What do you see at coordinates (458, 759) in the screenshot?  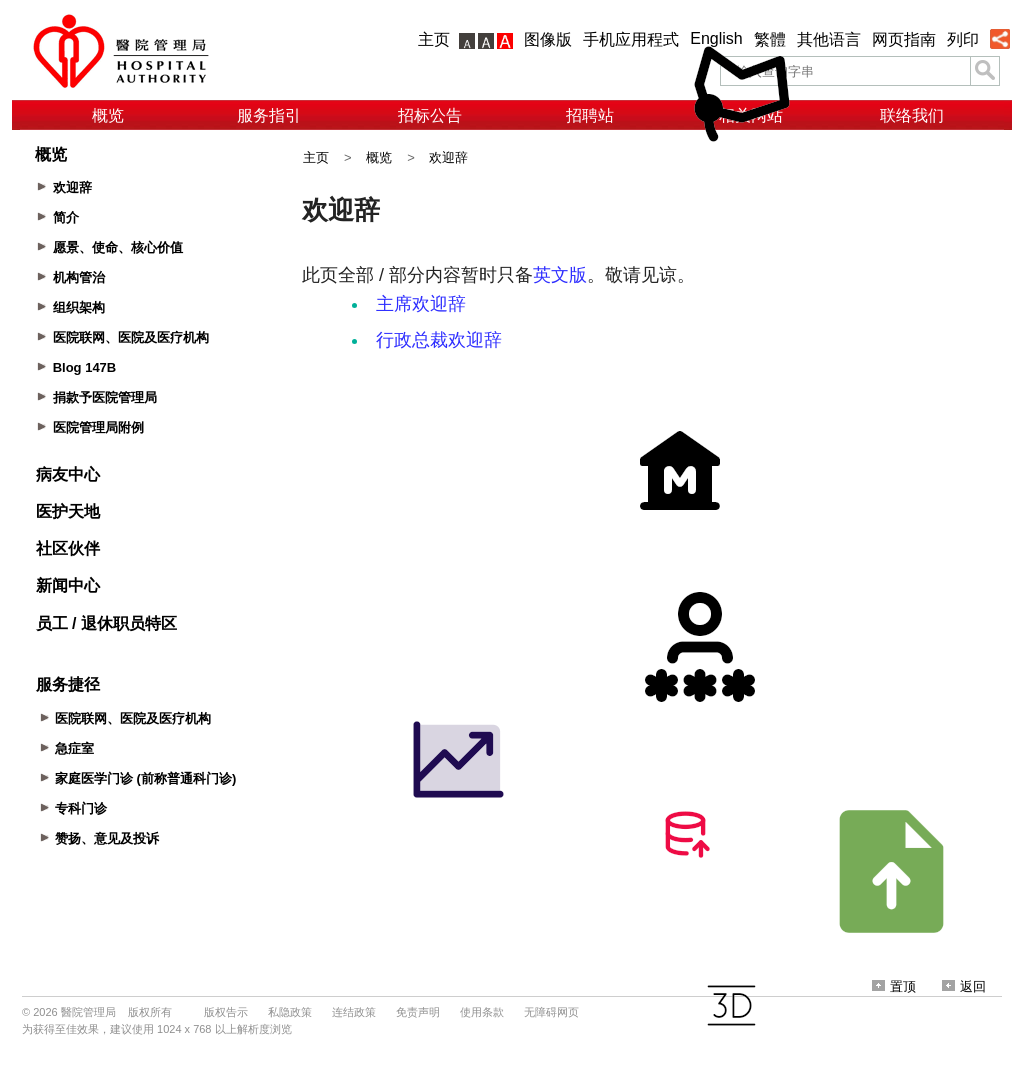 I see `view analytics or performance trends` at bounding box center [458, 759].